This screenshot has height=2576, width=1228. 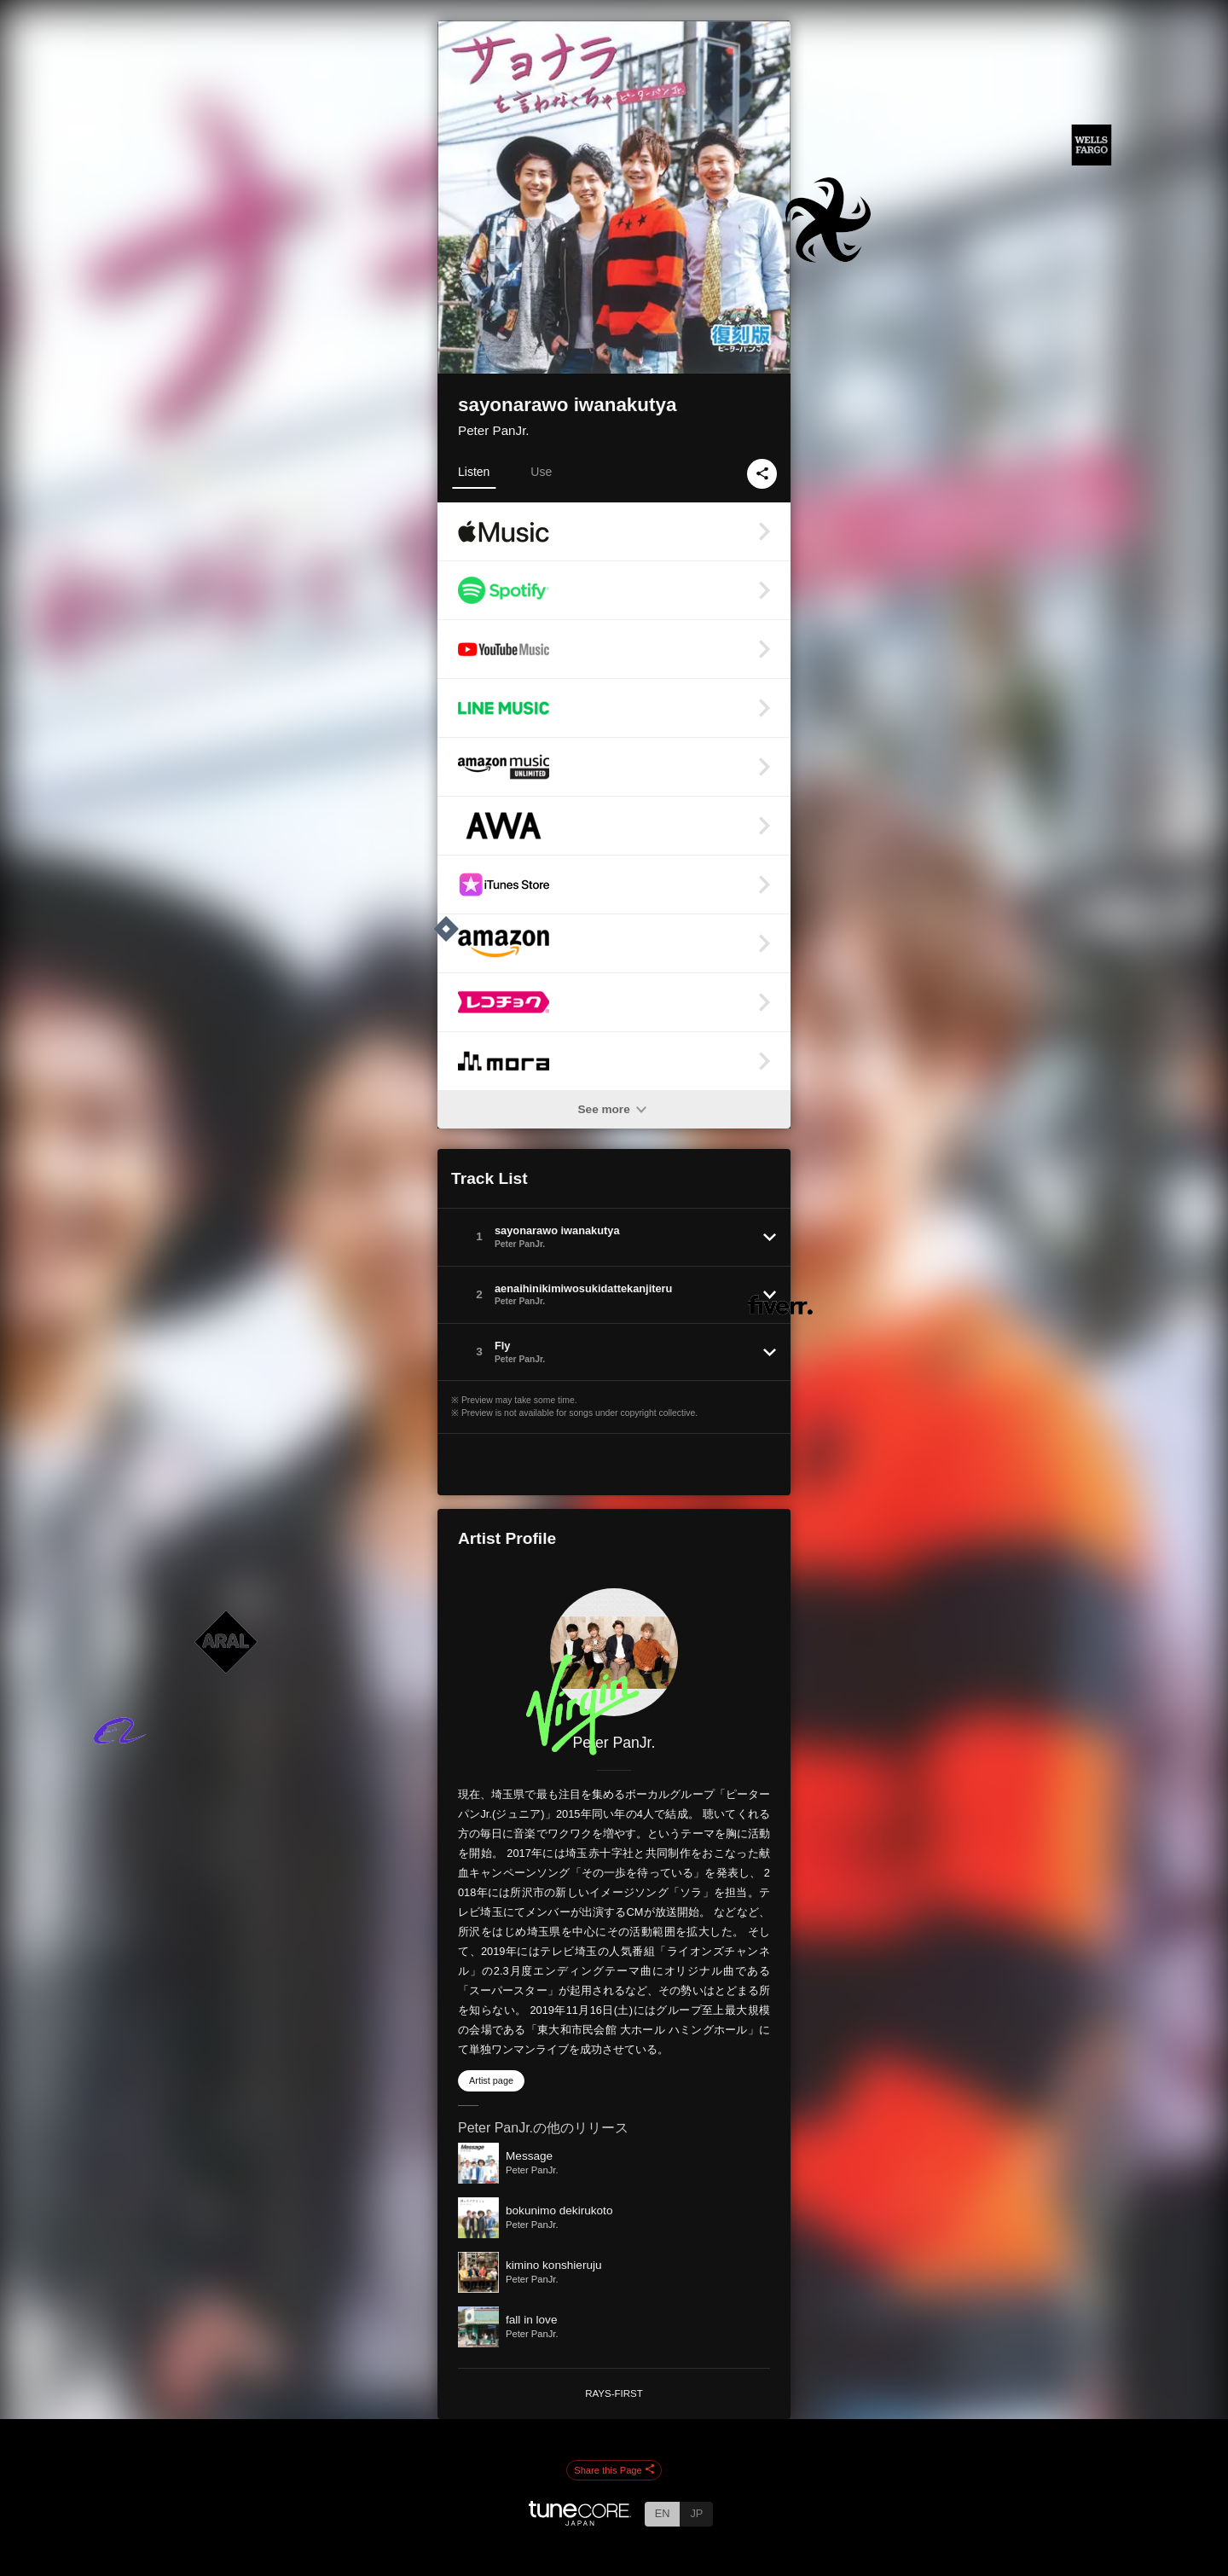 I want to click on open the Fiverr app, so click(x=780, y=1305).